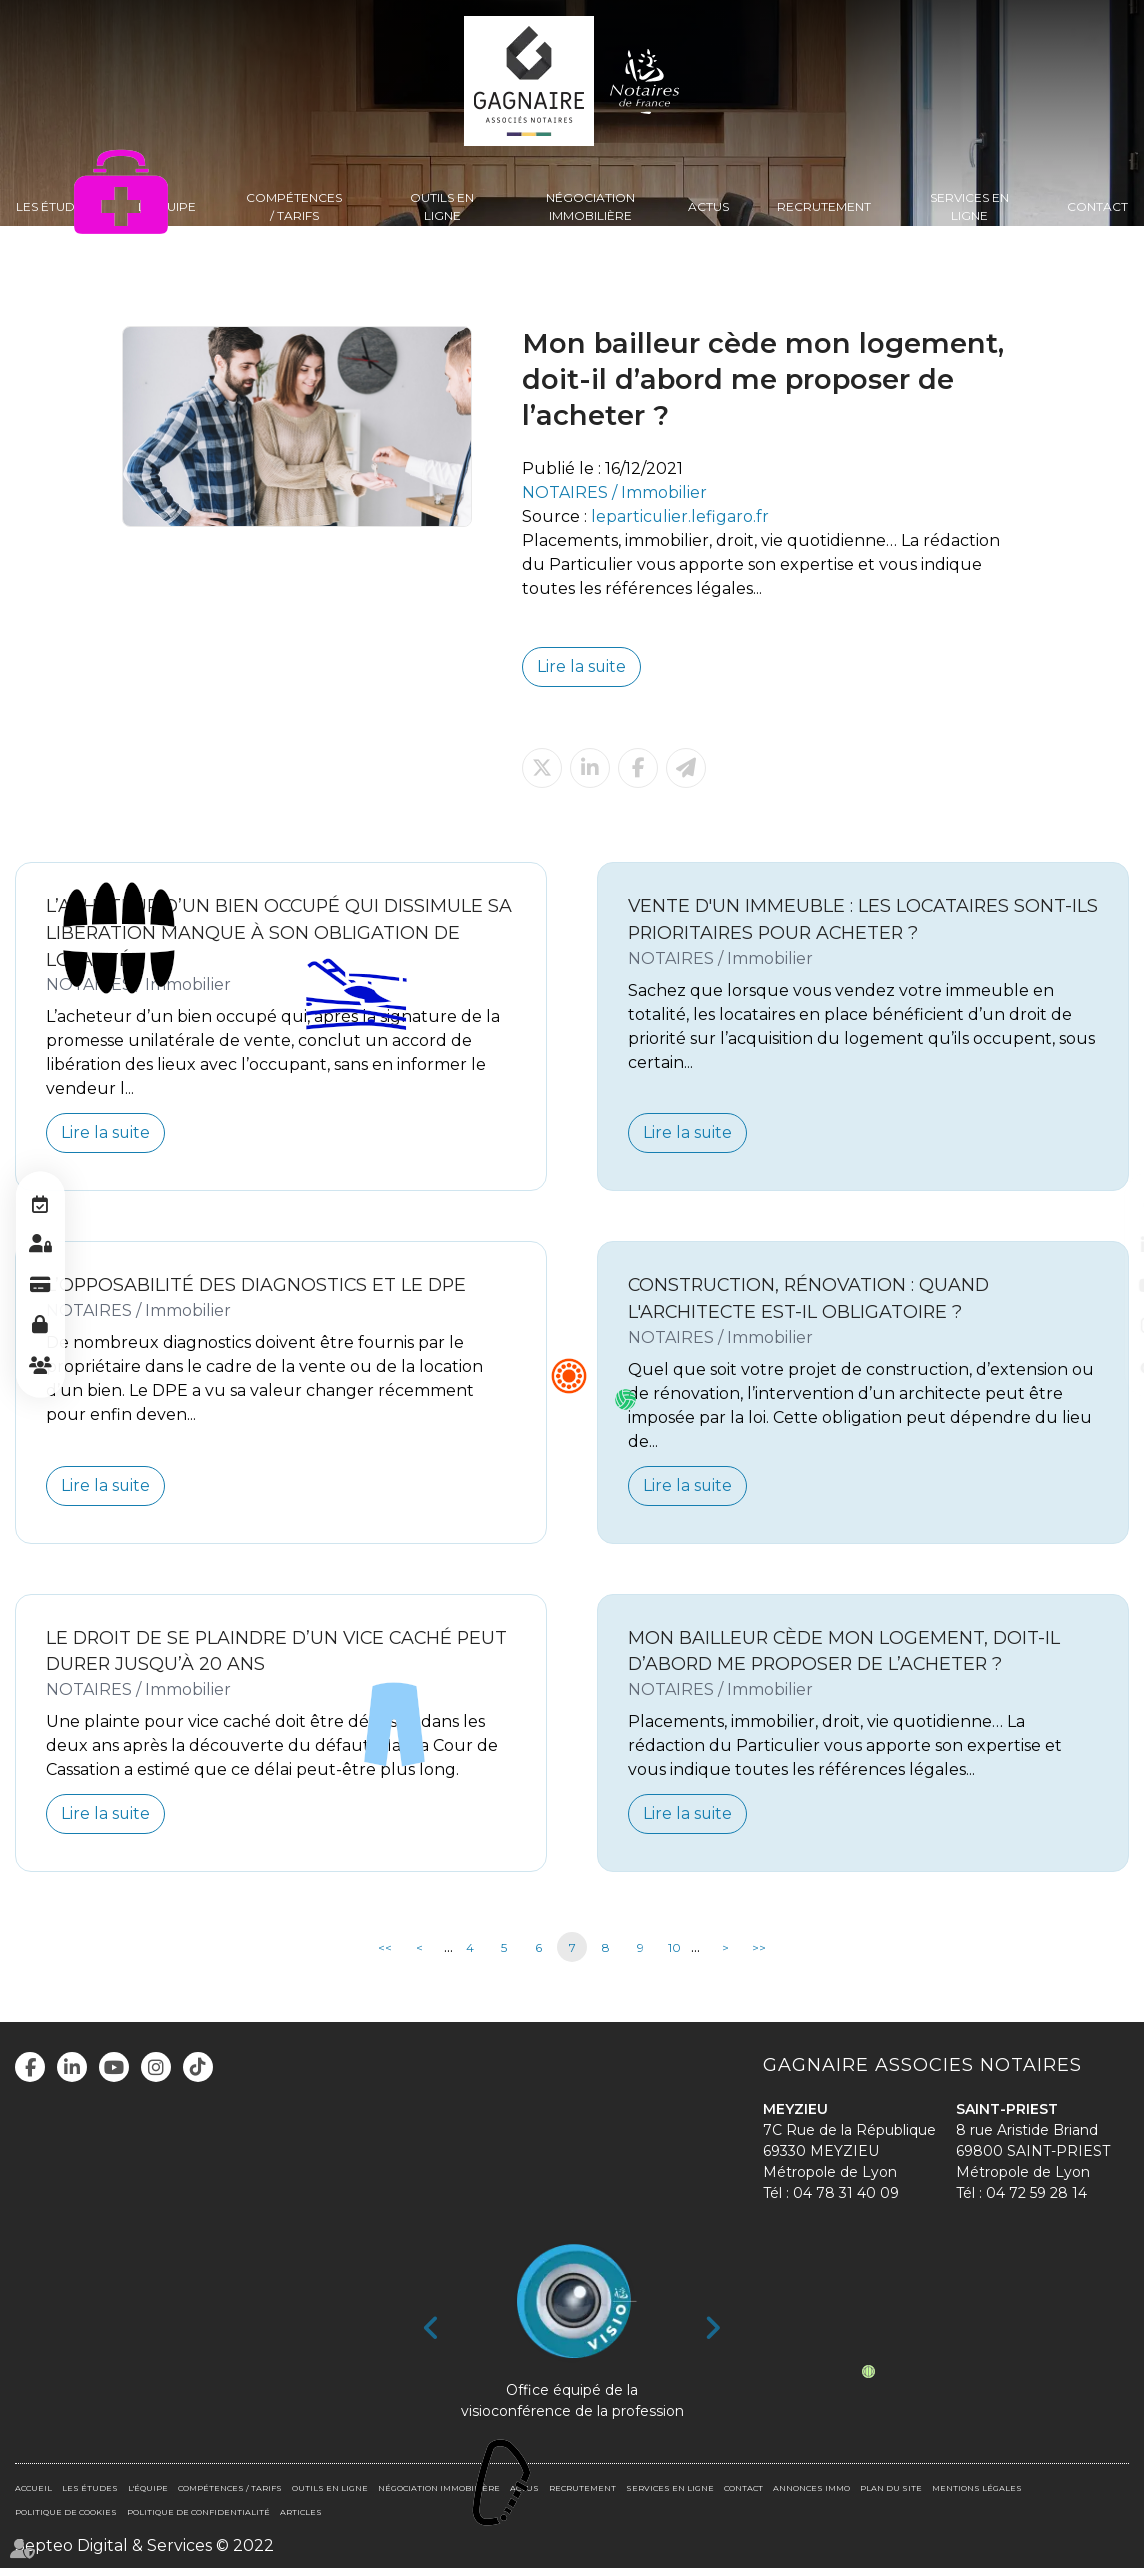 Image resolution: width=1144 pixels, height=2569 pixels. Describe the element at coordinates (569, 1376) in the screenshot. I see `rotary dial or vintage phone interface` at that location.